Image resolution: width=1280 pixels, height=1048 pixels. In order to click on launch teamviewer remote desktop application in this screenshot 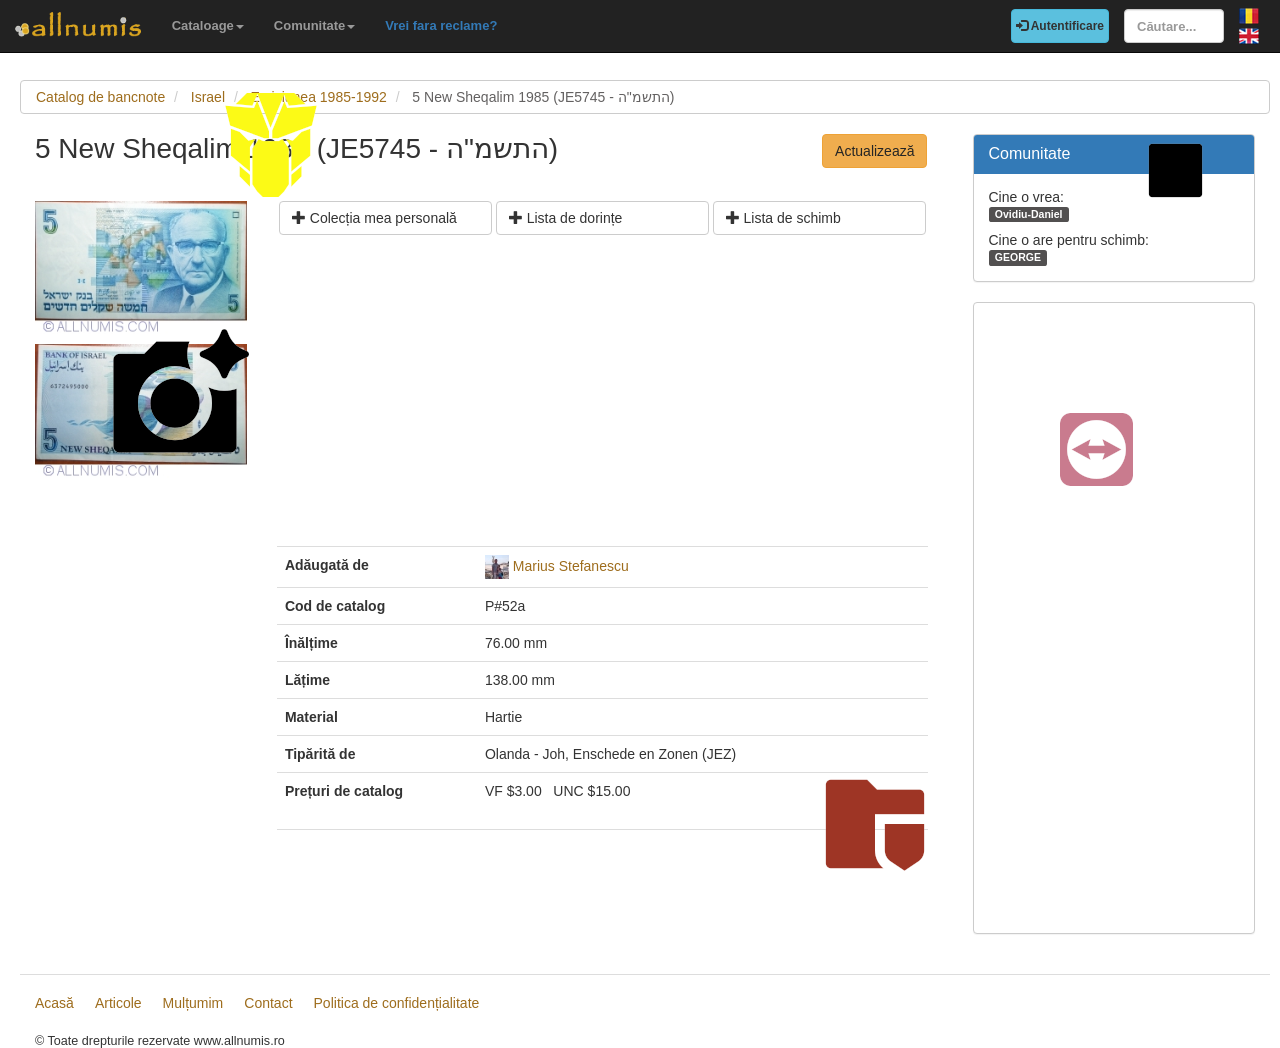, I will do `click(1096, 449)`.